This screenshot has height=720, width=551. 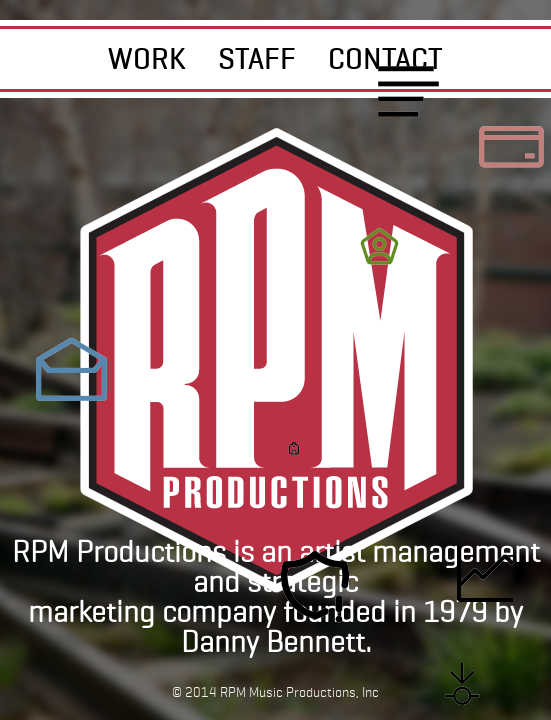 What do you see at coordinates (461, 684) in the screenshot?
I see `pull changes from a remote repository` at bounding box center [461, 684].